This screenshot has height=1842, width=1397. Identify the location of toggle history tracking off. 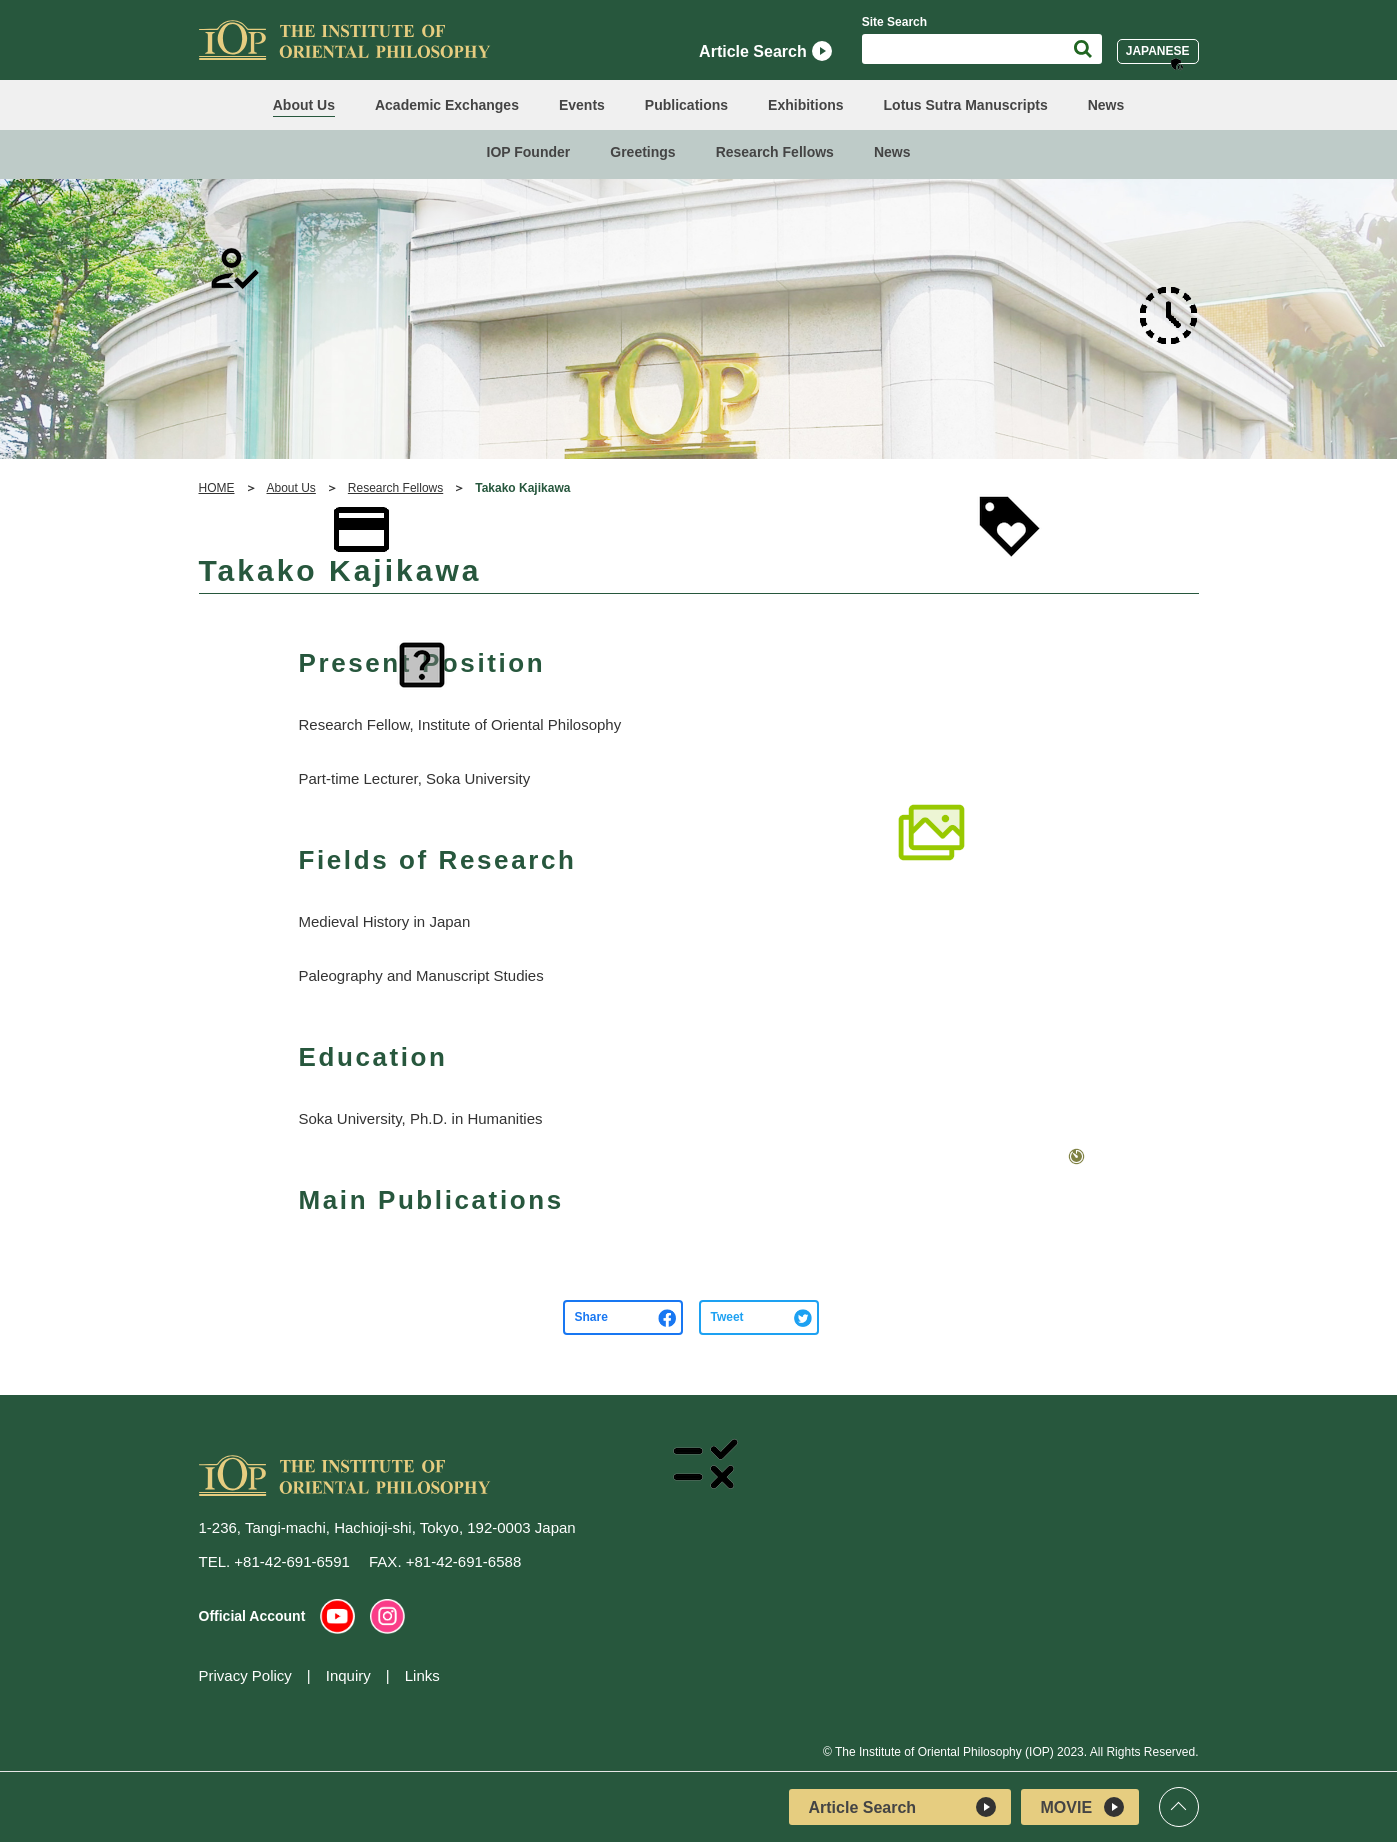
(1168, 315).